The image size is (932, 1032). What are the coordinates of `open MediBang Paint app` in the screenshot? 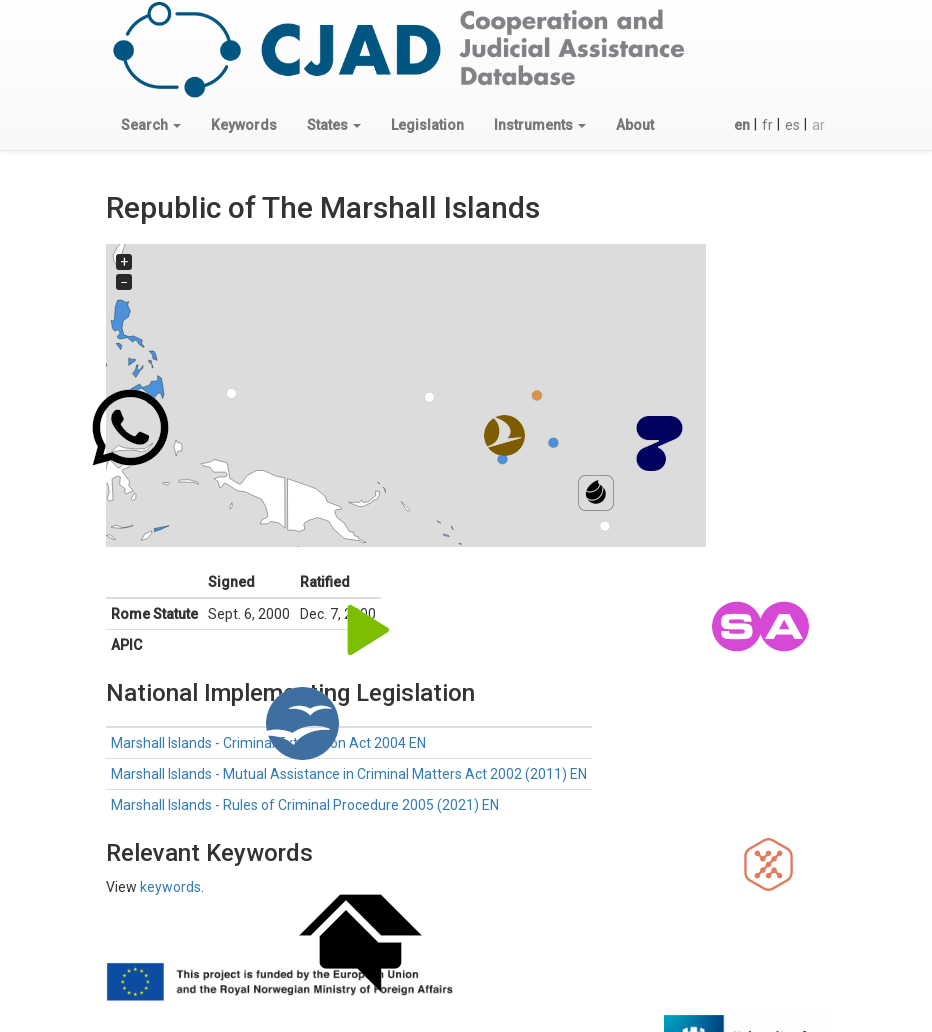 It's located at (596, 493).